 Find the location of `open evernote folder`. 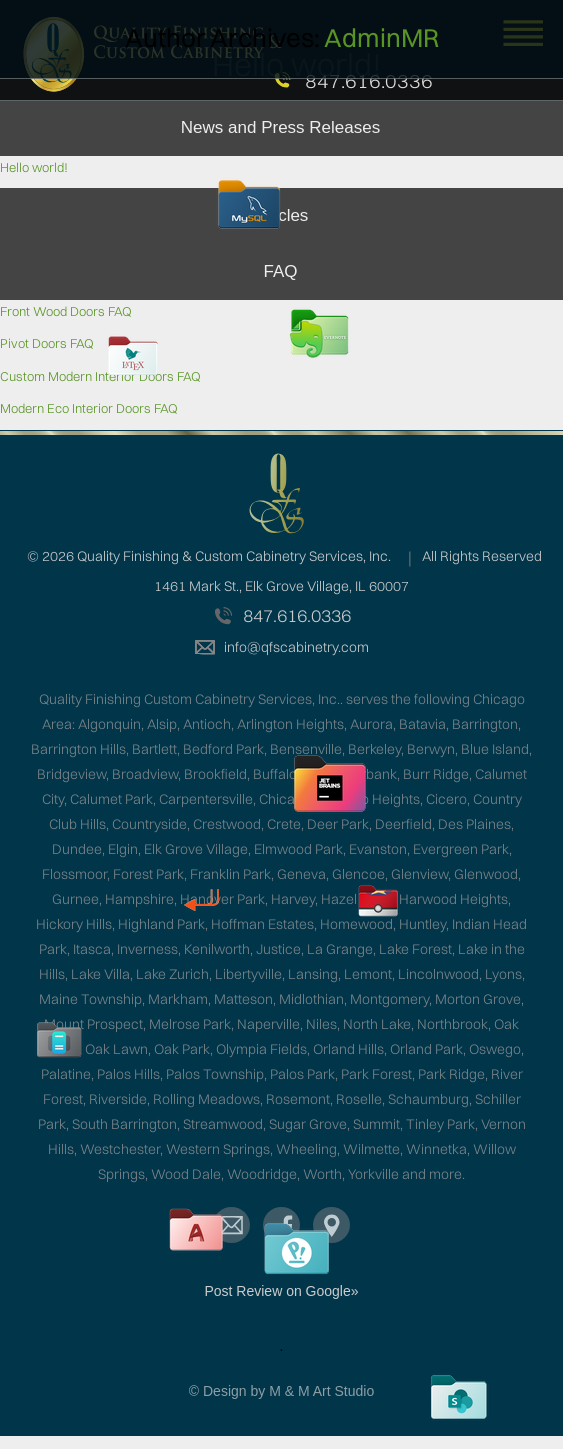

open evernote folder is located at coordinates (319, 333).